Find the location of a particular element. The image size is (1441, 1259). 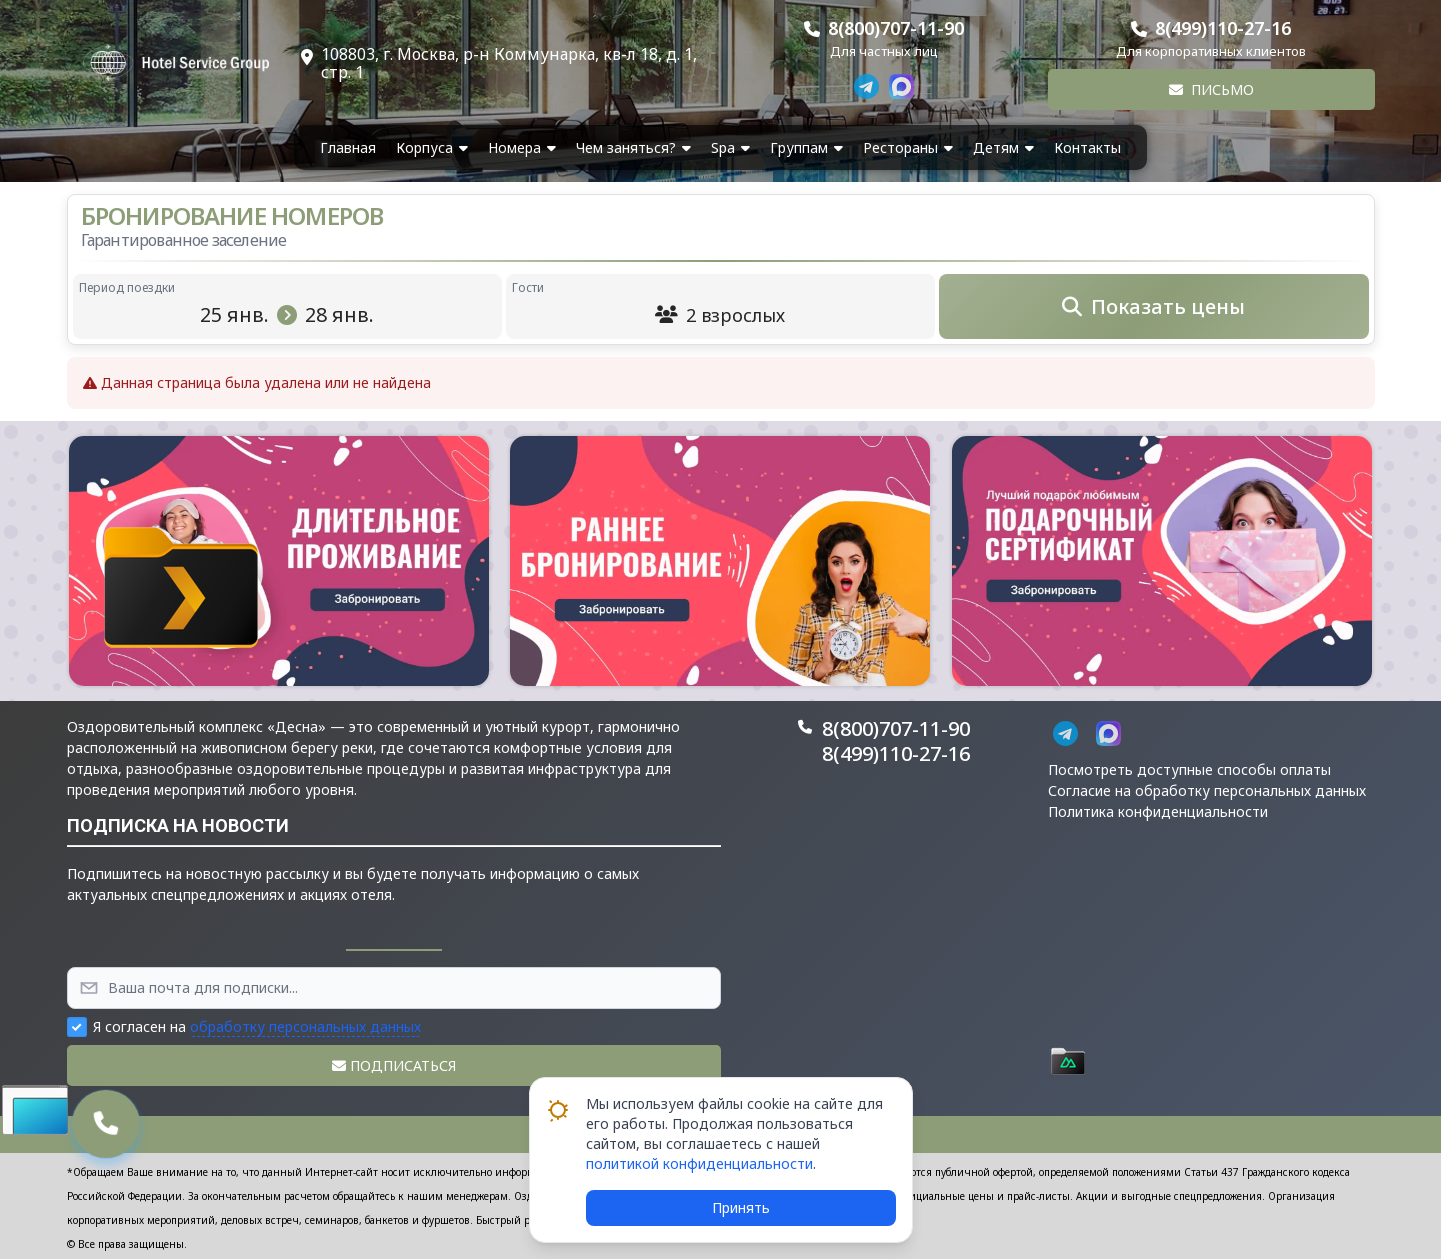

open desktop view is located at coordinates (35, 1110).